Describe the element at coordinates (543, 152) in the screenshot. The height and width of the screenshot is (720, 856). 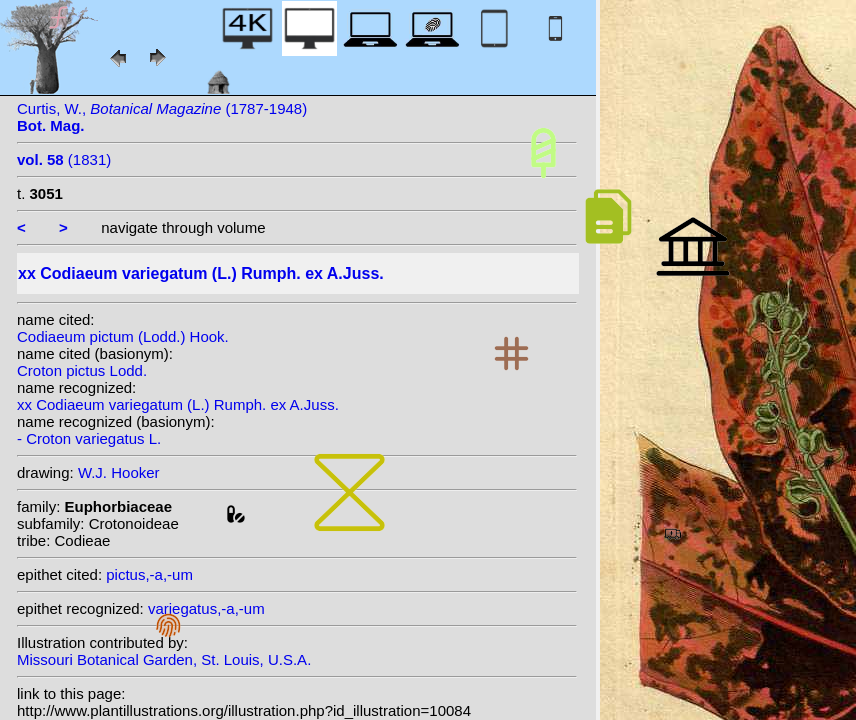
I see `browse desserts or frozen treats` at that location.